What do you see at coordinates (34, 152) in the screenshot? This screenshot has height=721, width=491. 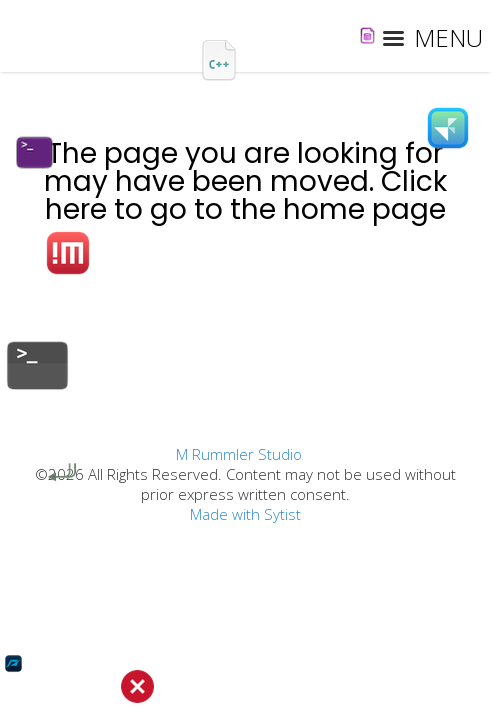 I see `open root terminal with administrator privileges` at bounding box center [34, 152].